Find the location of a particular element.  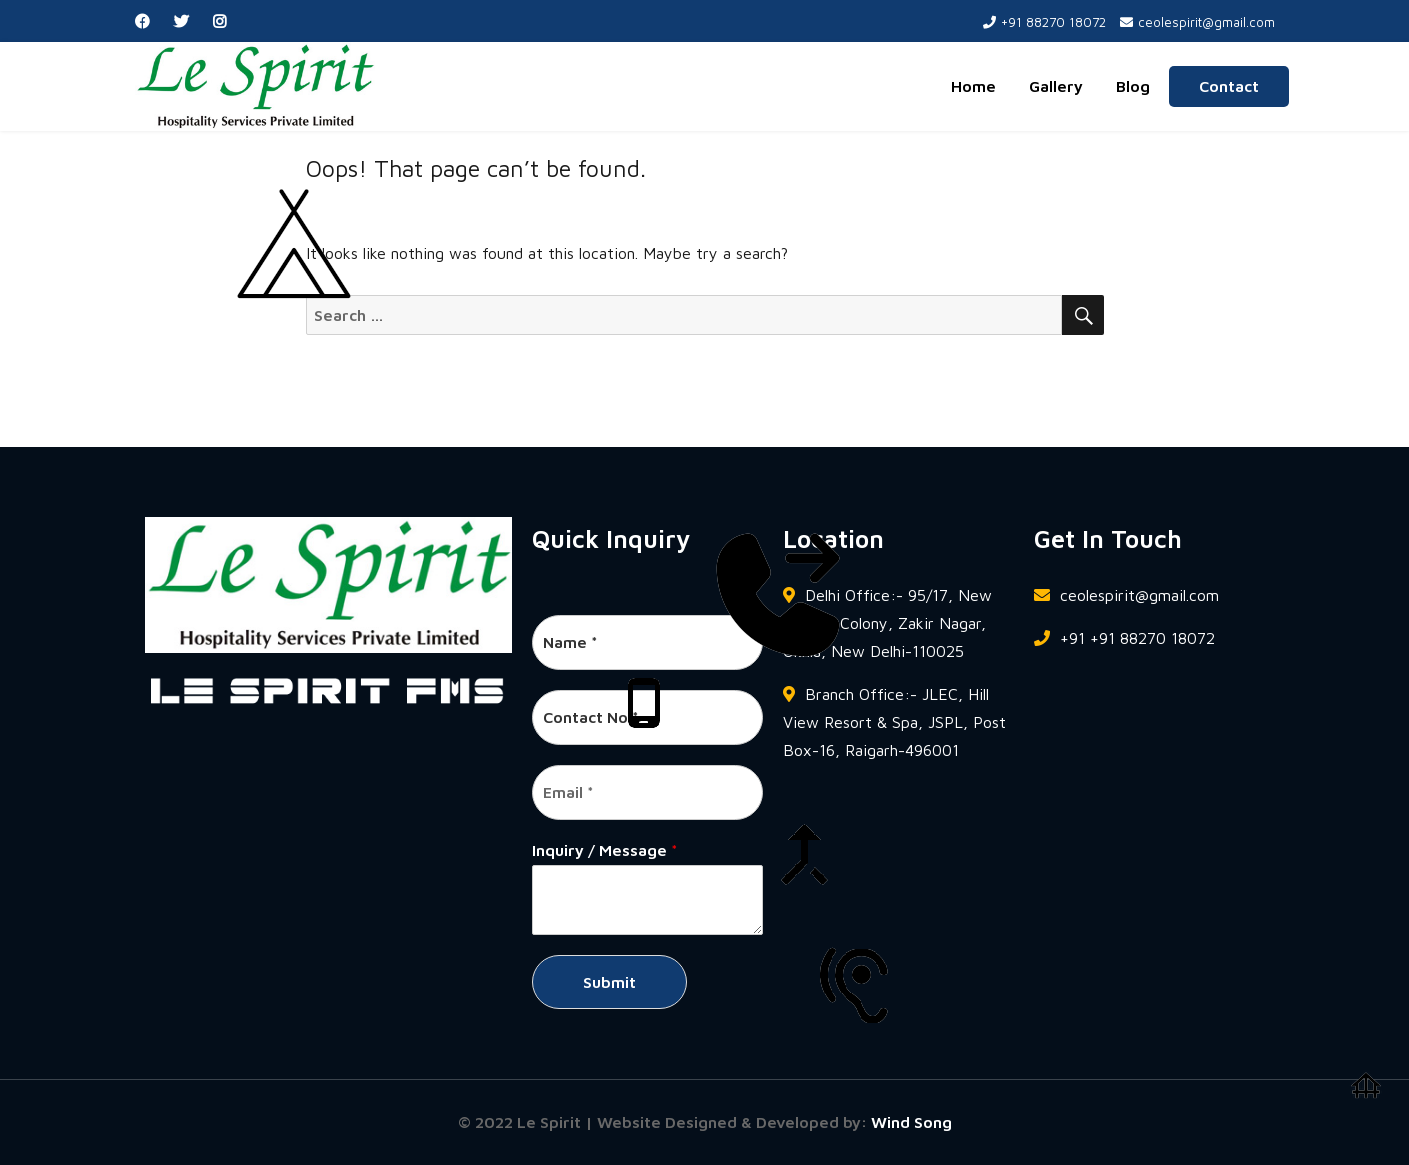

access phone or calling features is located at coordinates (644, 703).